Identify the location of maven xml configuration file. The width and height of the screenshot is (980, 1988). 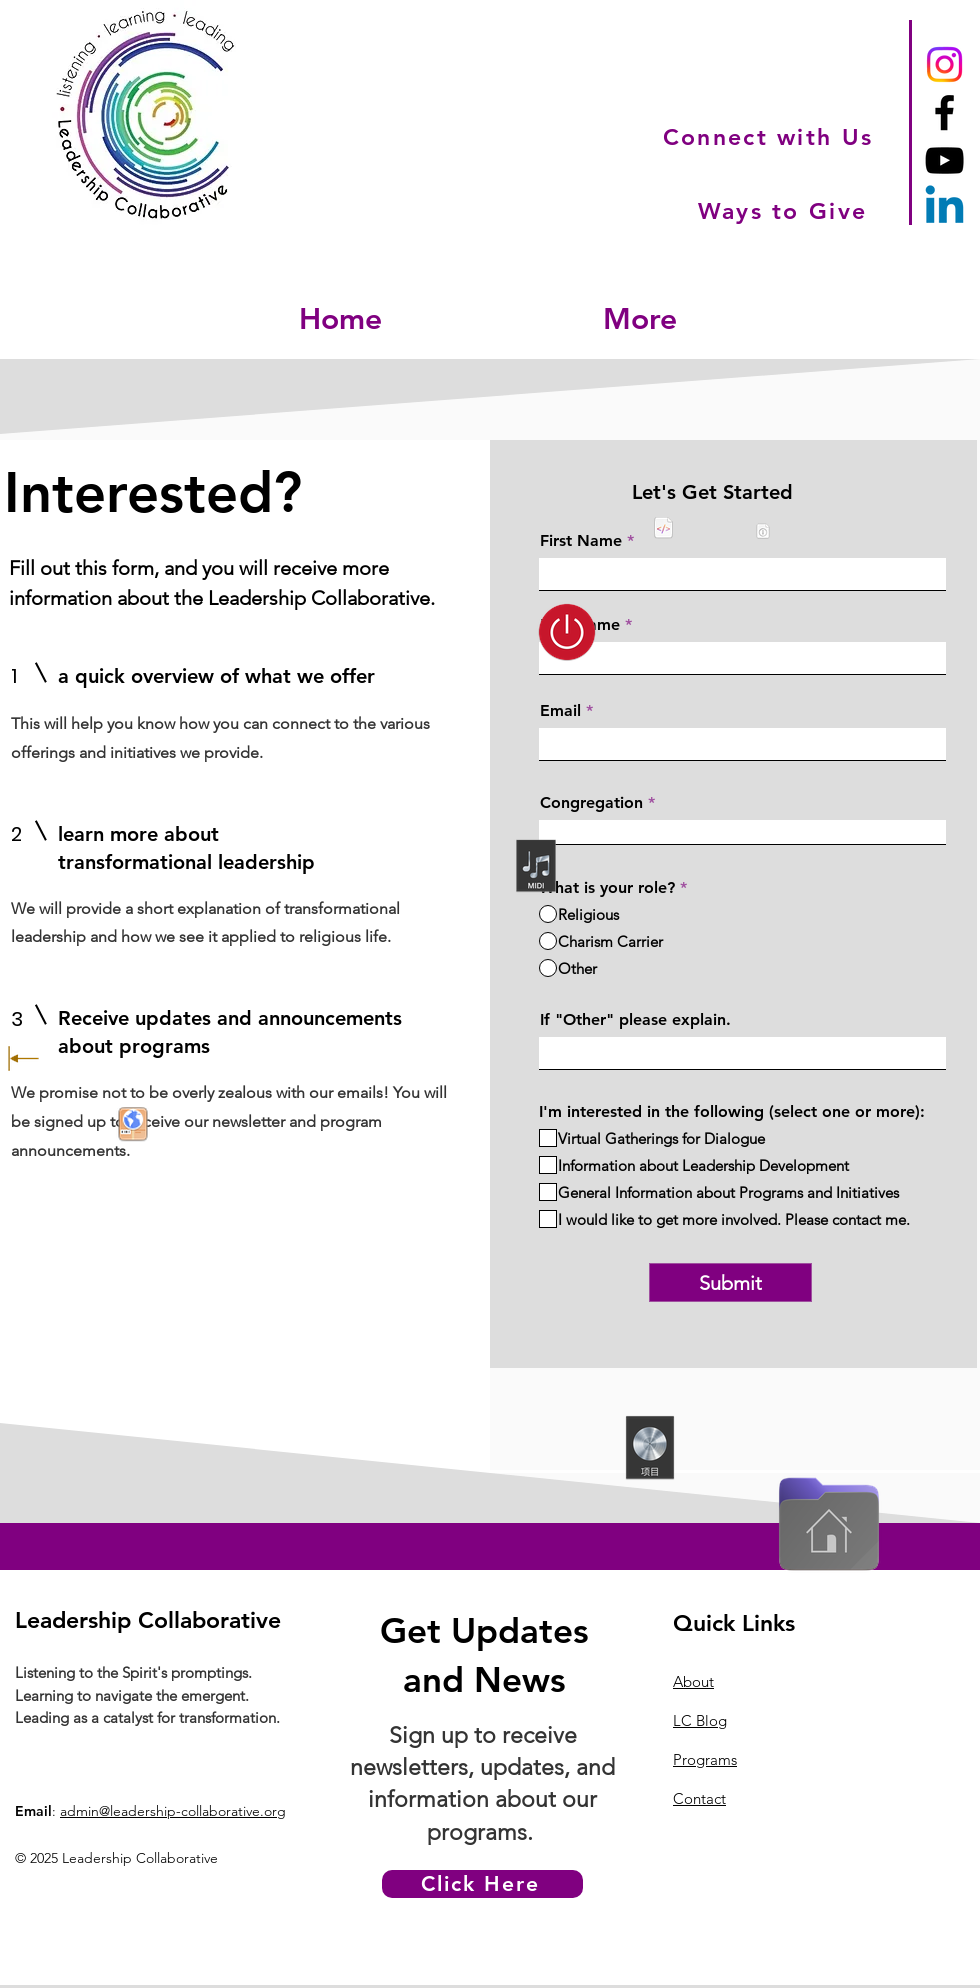
(663, 527).